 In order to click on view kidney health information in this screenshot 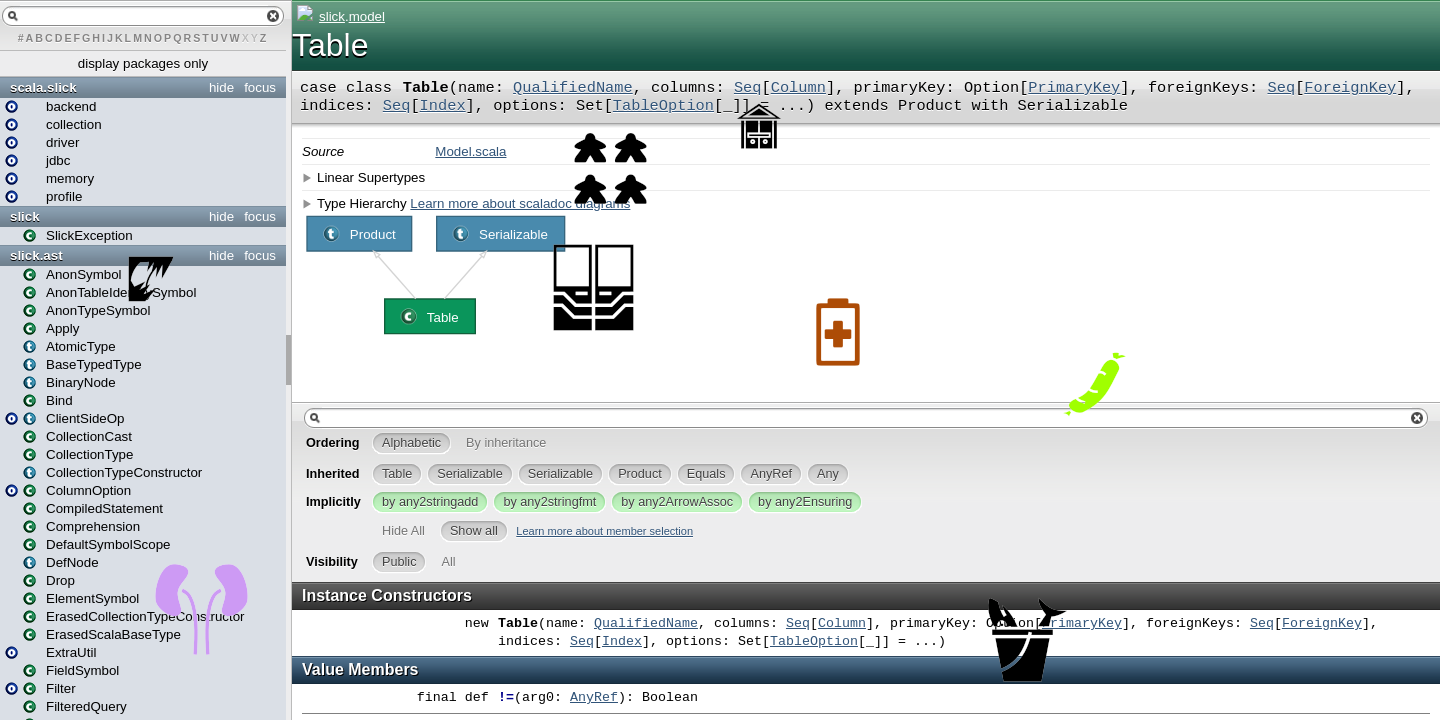, I will do `click(201, 609)`.